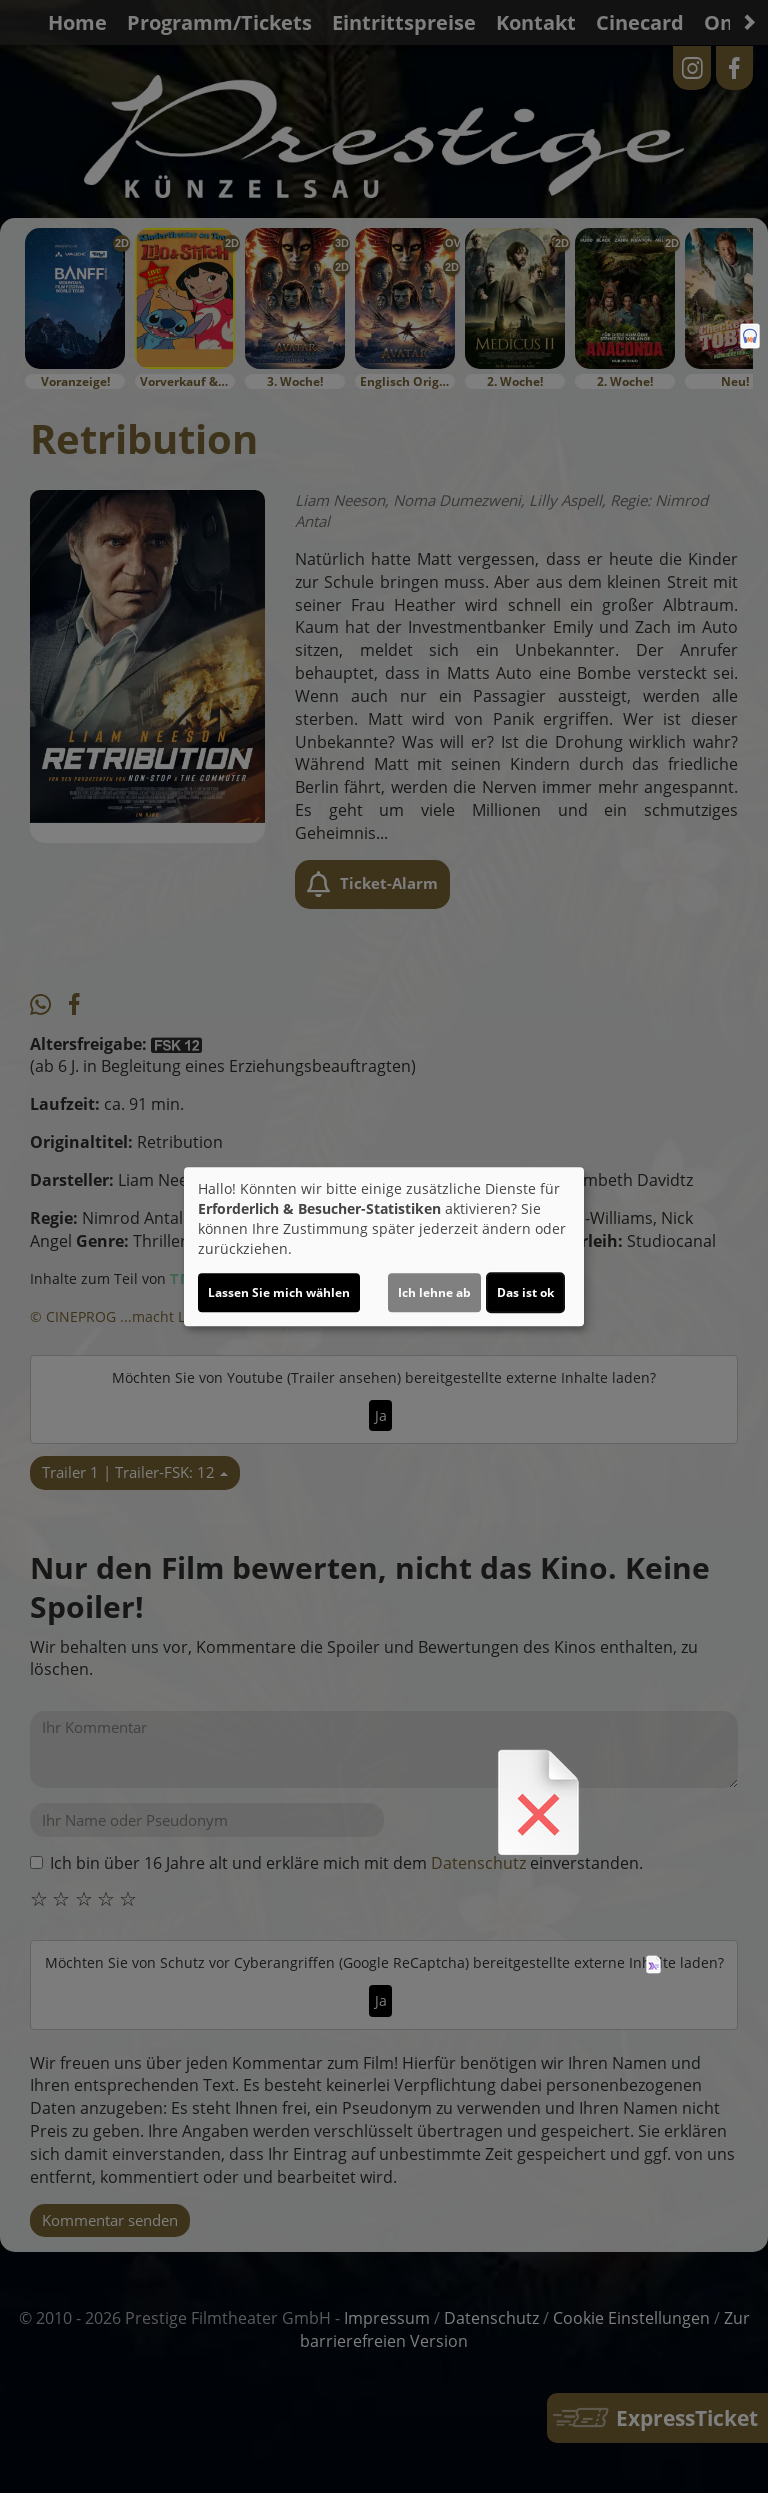 The image size is (768, 2493). What do you see at coordinates (653, 1964) in the screenshot?
I see `a haskell source code file` at bounding box center [653, 1964].